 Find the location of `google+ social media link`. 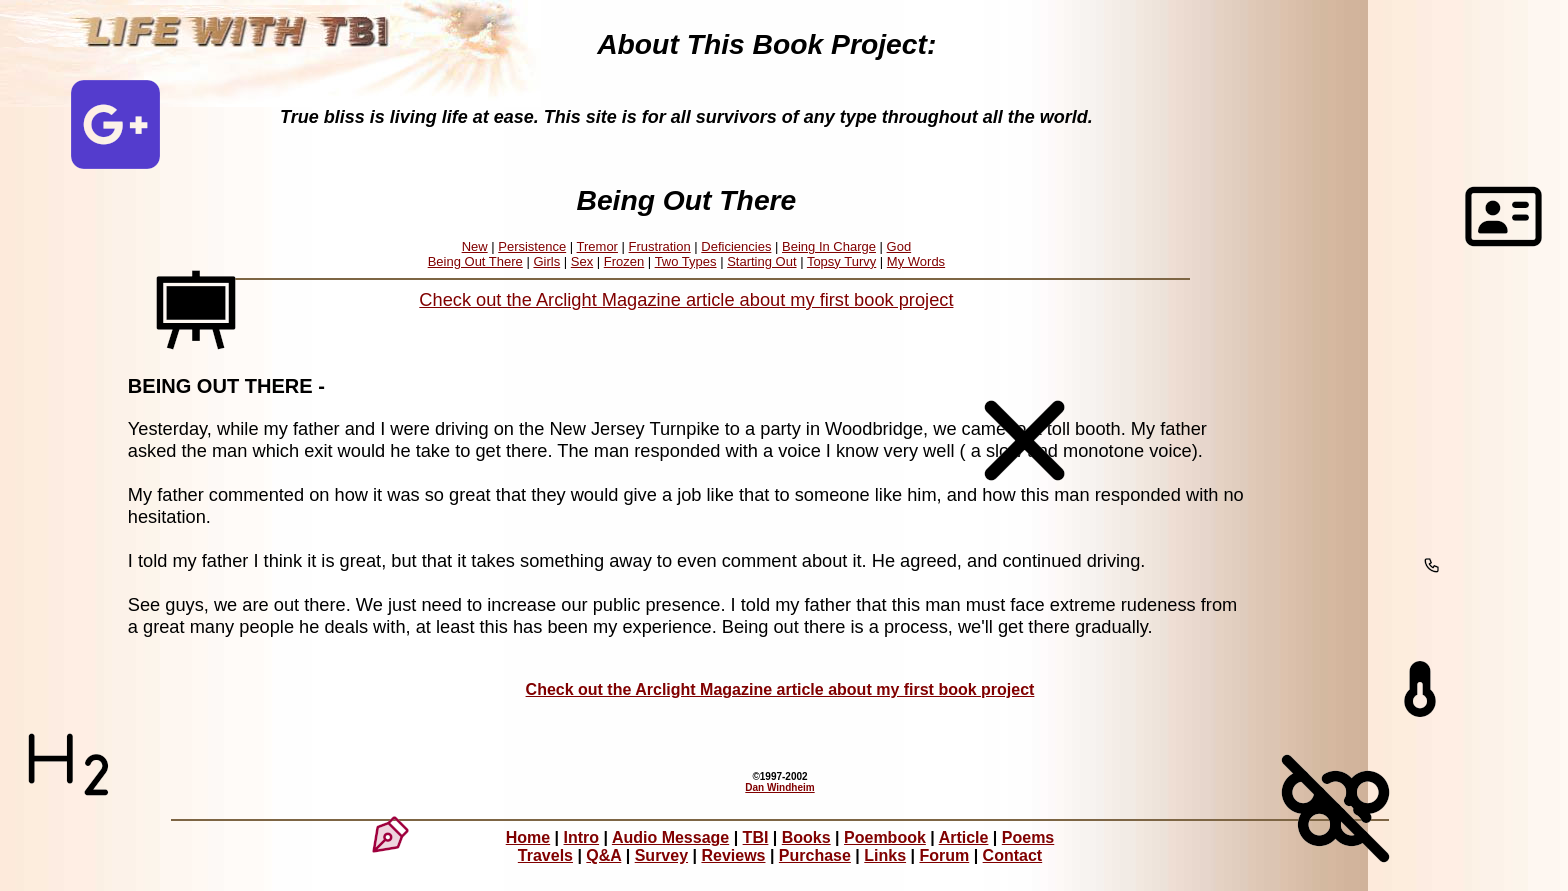

google+ social media link is located at coordinates (115, 124).